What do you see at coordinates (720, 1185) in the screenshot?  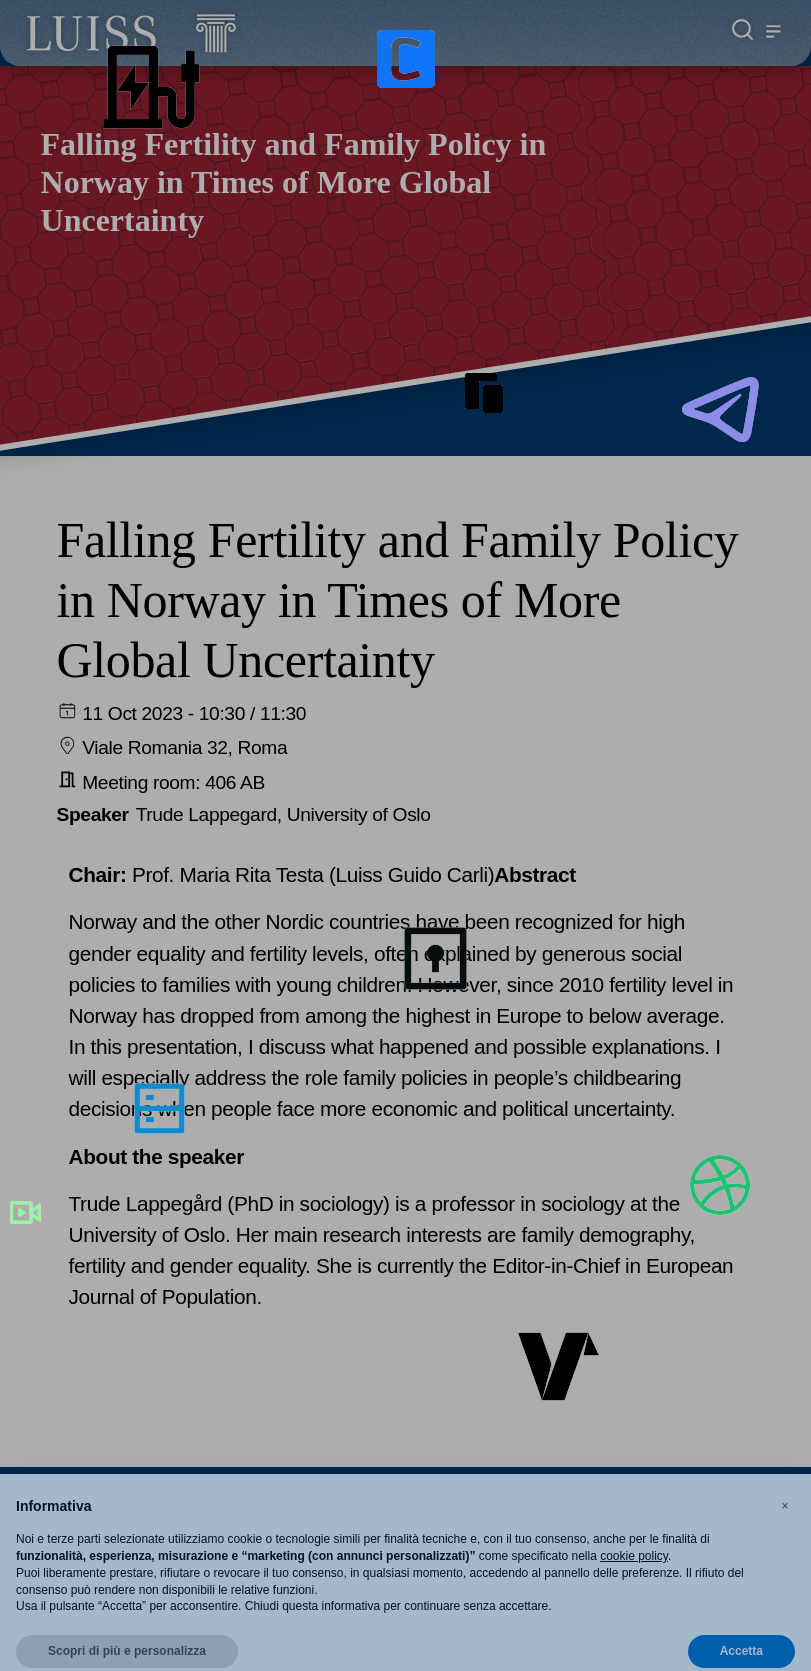 I see `visit Dribbble profile or portfolio` at bounding box center [720, 1185].